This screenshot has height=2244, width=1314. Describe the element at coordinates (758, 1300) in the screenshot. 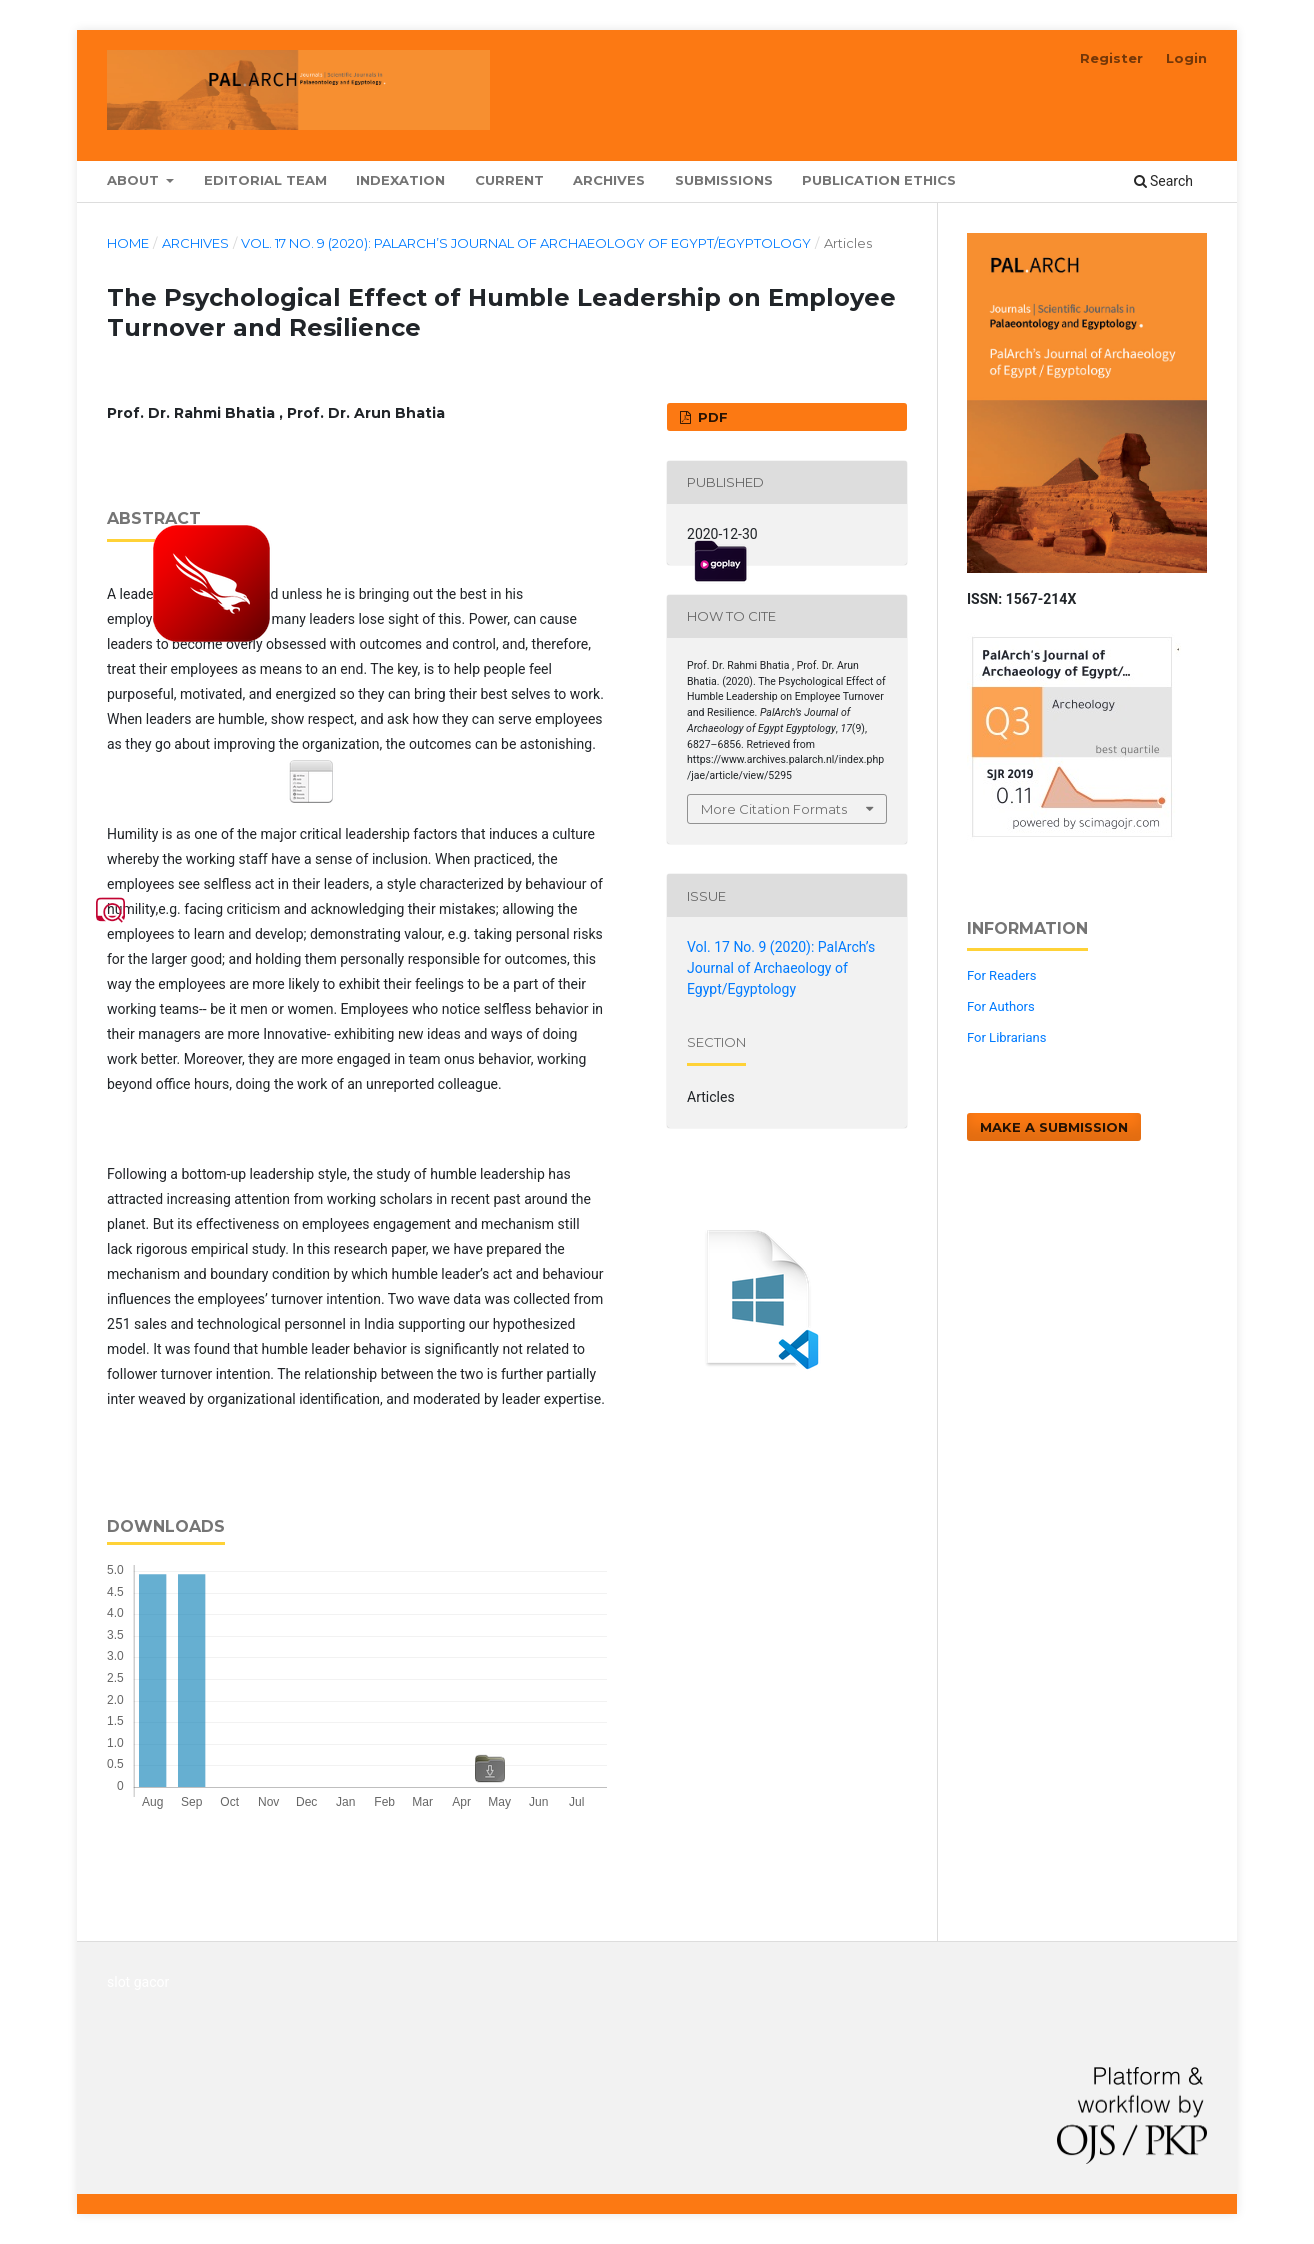

I see `open a batch file in Visual Studio Code` at that location.